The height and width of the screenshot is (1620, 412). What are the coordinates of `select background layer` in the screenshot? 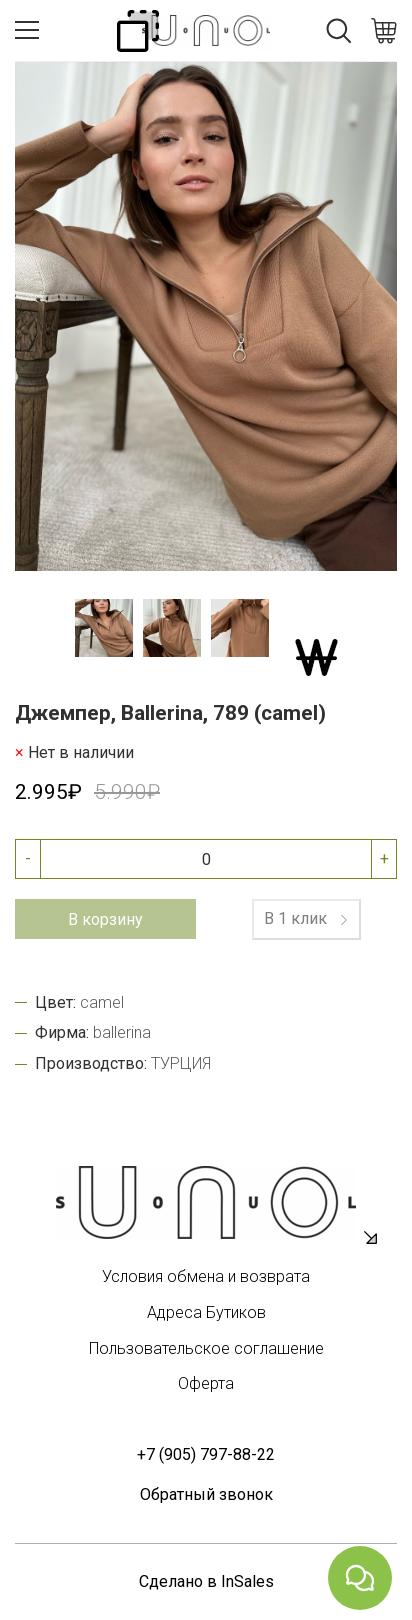 It's located at (138, 31).